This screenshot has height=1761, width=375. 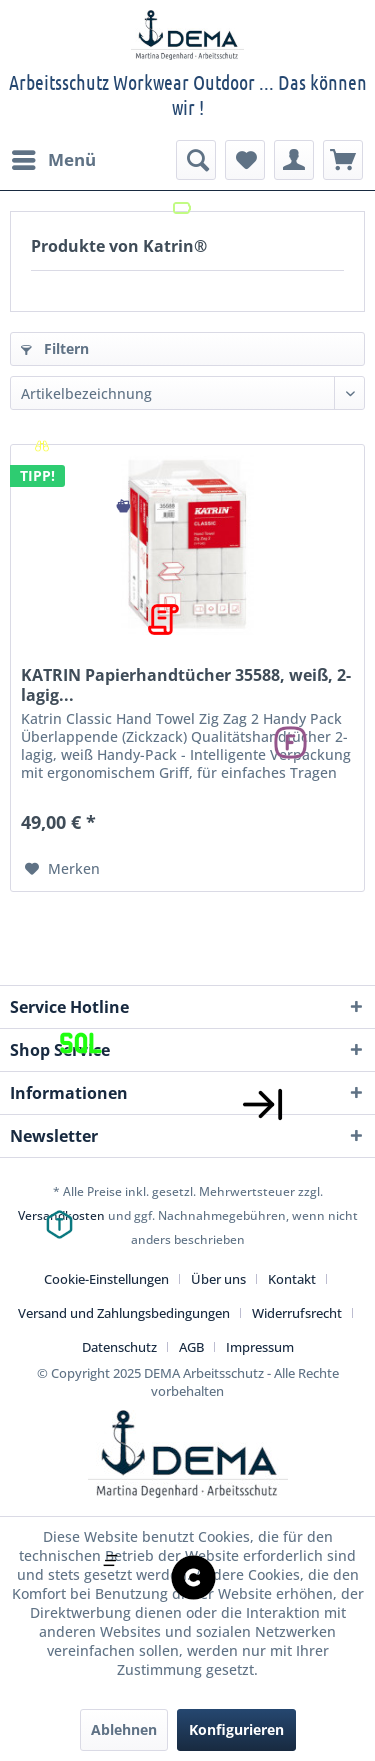 I want to click on search or explore content, so click(x=42, y=446).